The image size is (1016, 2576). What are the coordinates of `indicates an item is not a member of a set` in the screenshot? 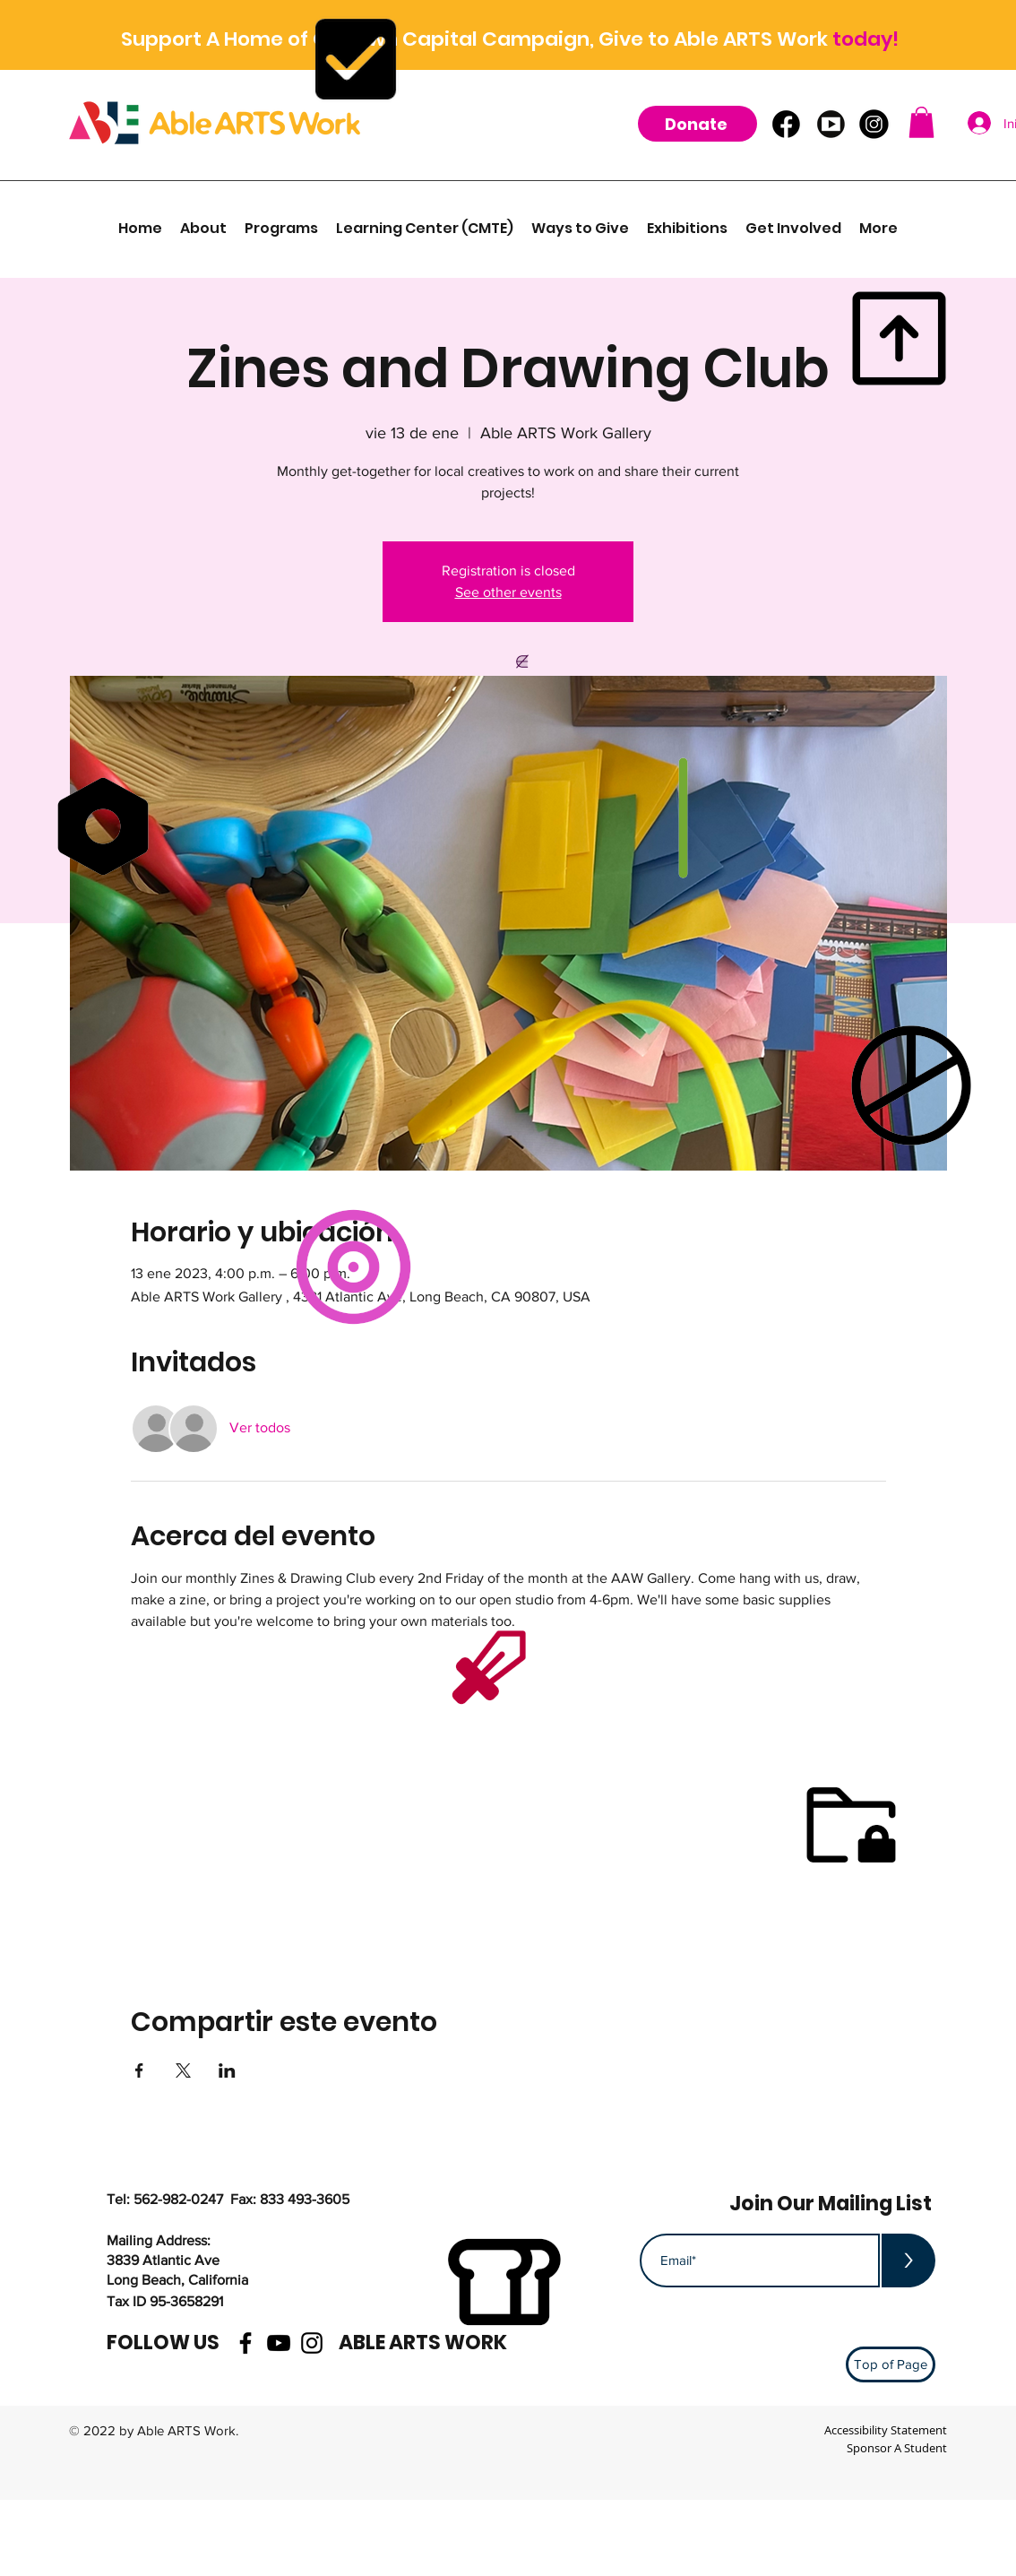 It's located at (522, 661).